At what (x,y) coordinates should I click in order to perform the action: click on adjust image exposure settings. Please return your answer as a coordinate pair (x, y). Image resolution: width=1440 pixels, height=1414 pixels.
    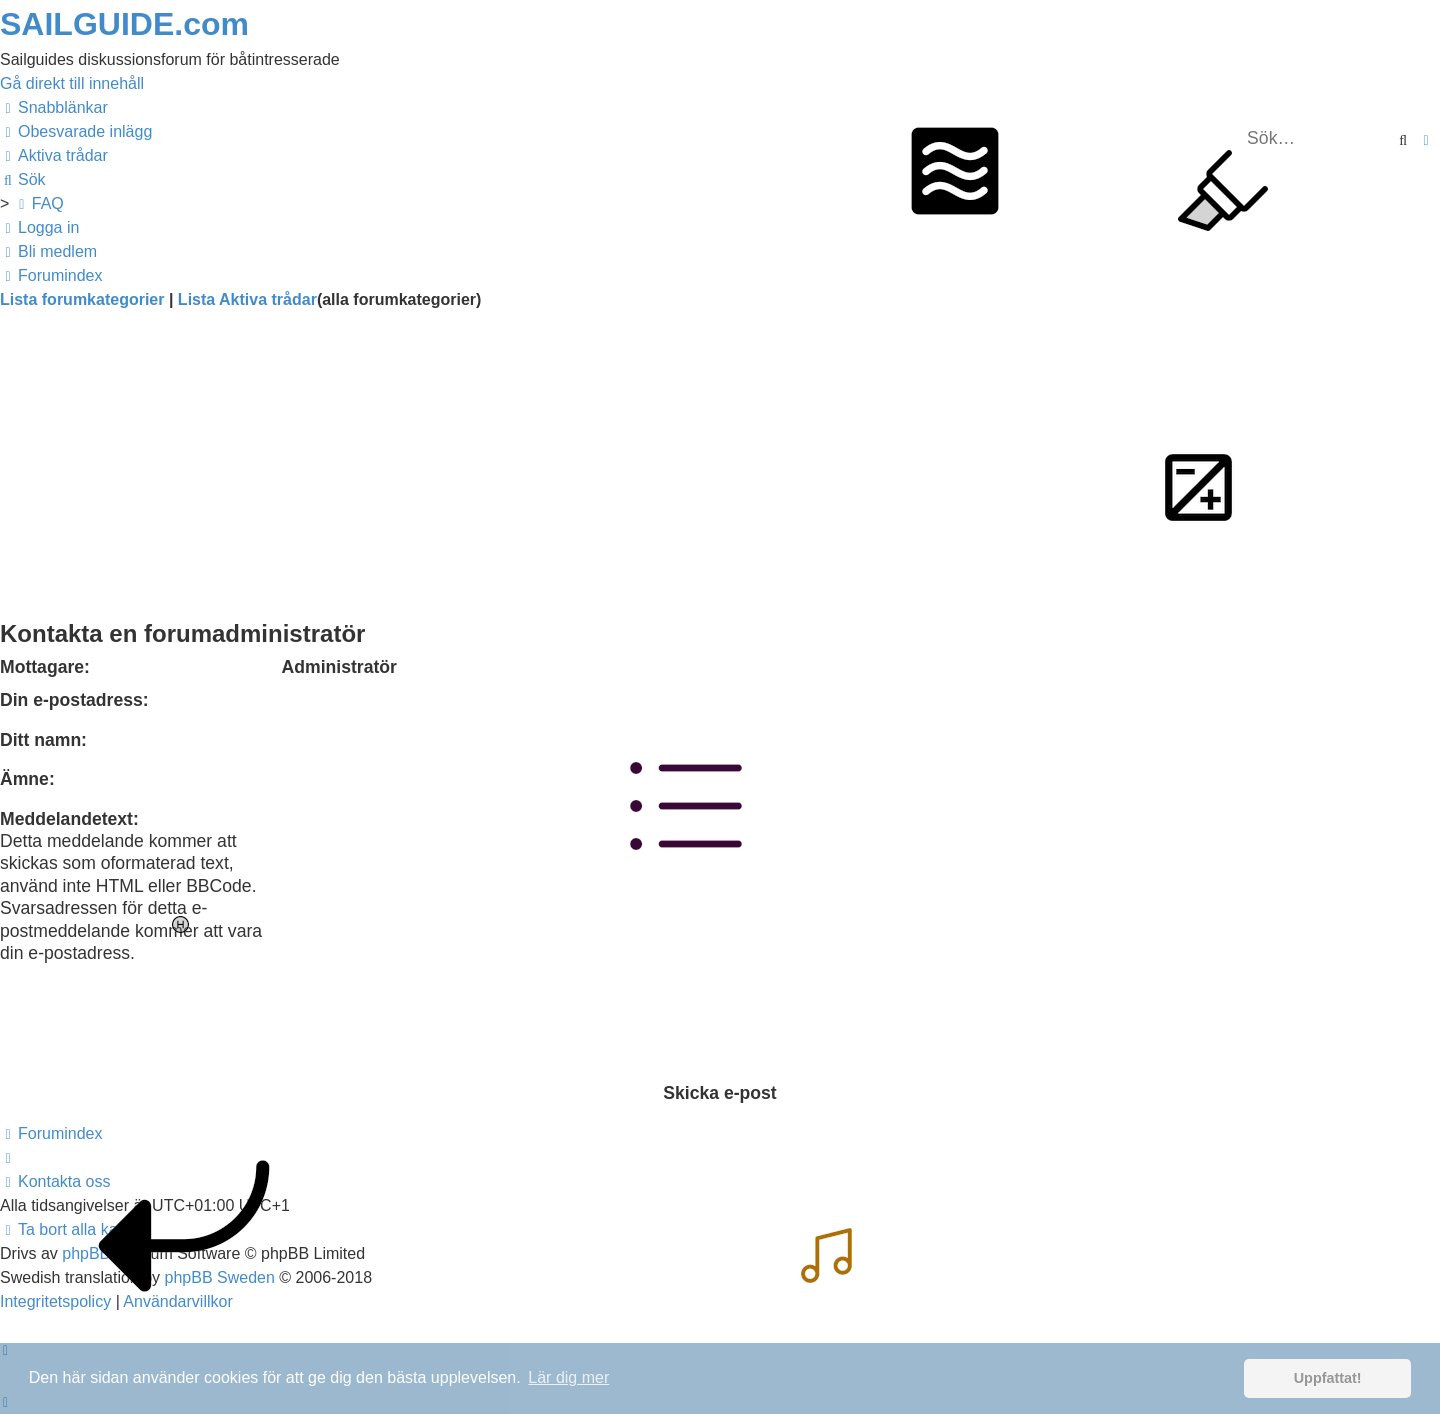
    Looking at the image, I should click on (1198, 487).